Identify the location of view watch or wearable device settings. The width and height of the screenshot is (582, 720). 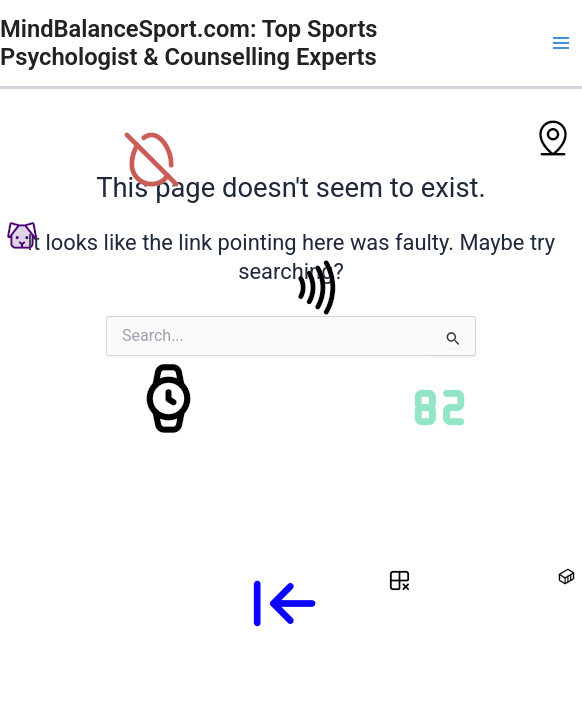
(168, 398).